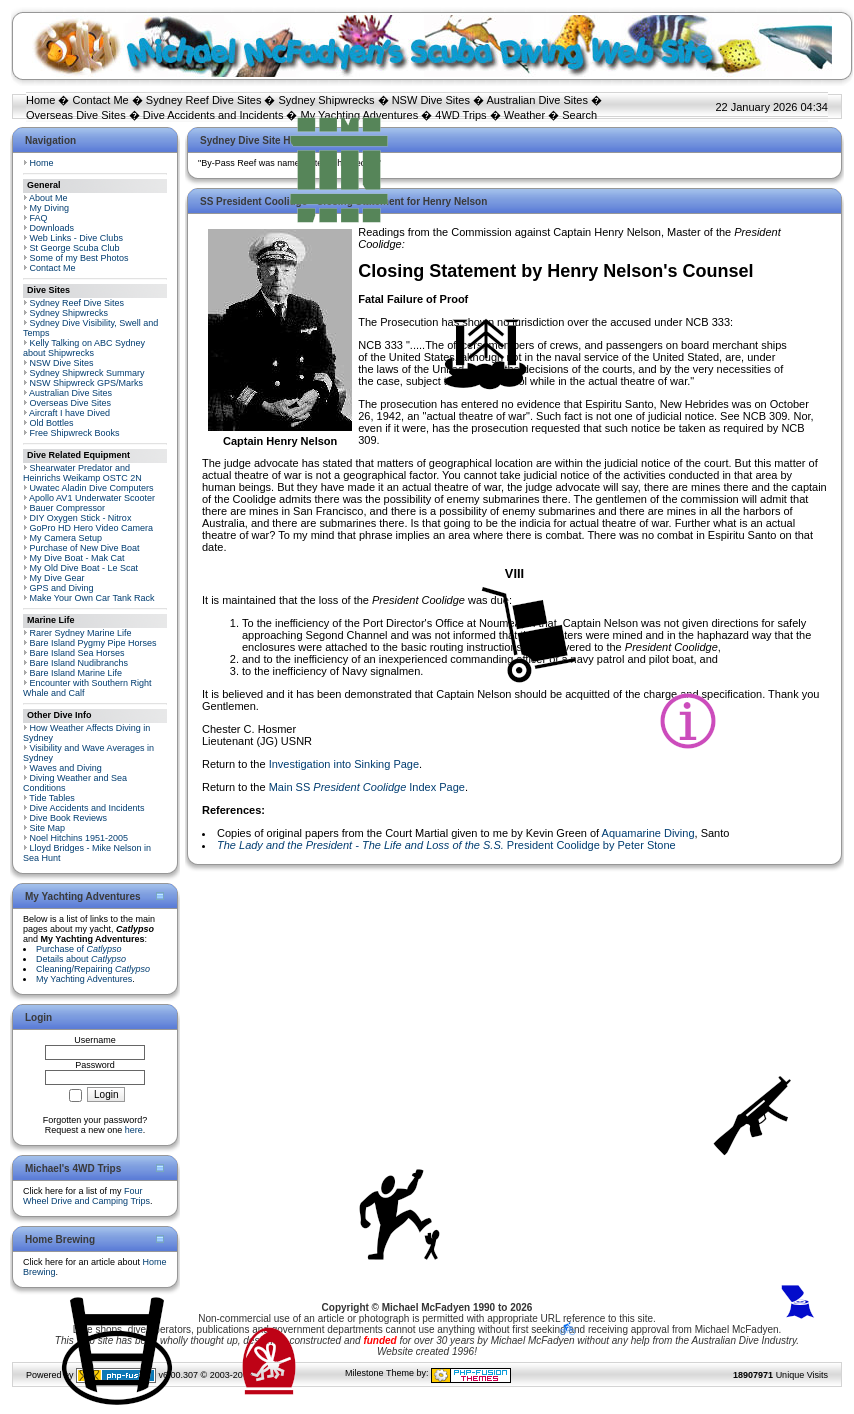 Image resolution: width=854 pixels, height=1414 pixels. I want to click on select giant character class or race, so click(399, 1214).